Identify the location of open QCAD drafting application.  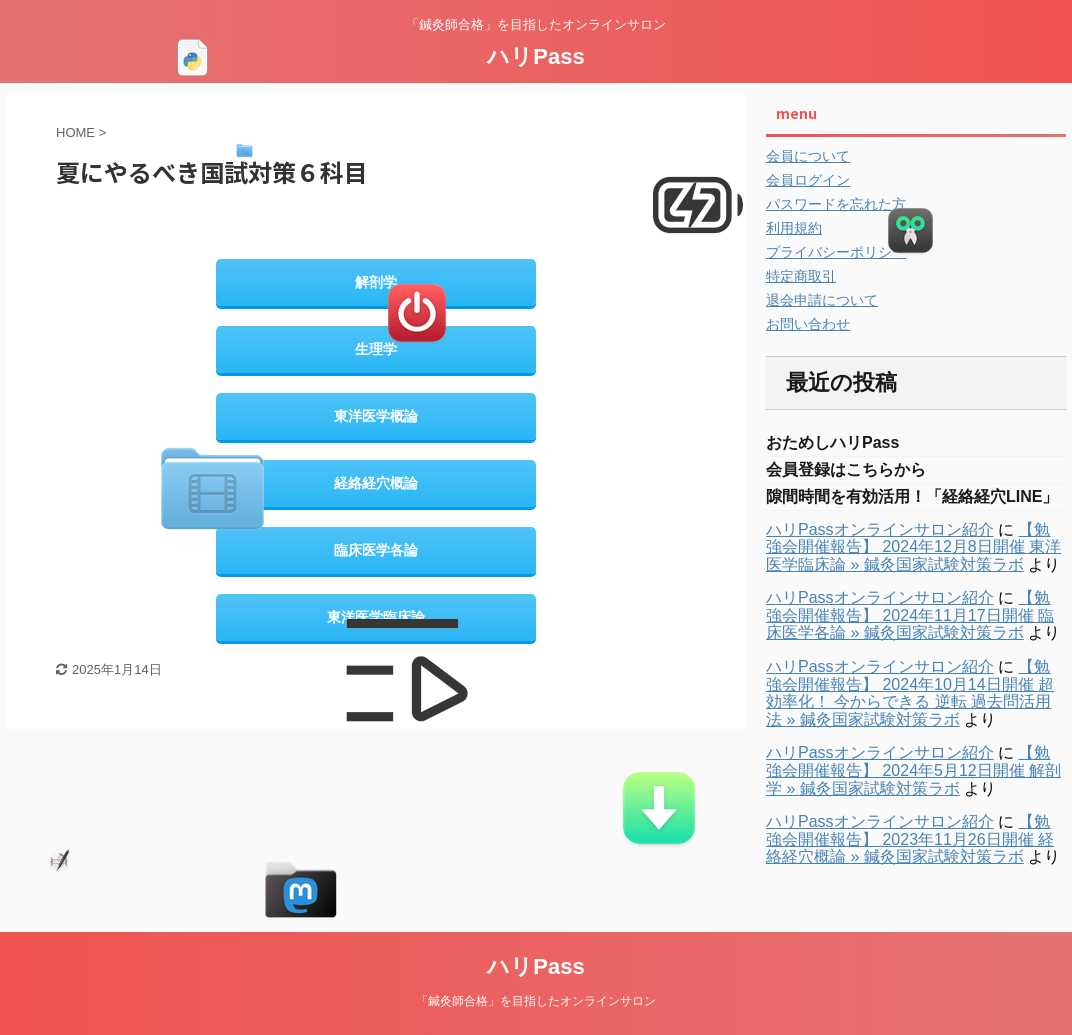
(59, 860).